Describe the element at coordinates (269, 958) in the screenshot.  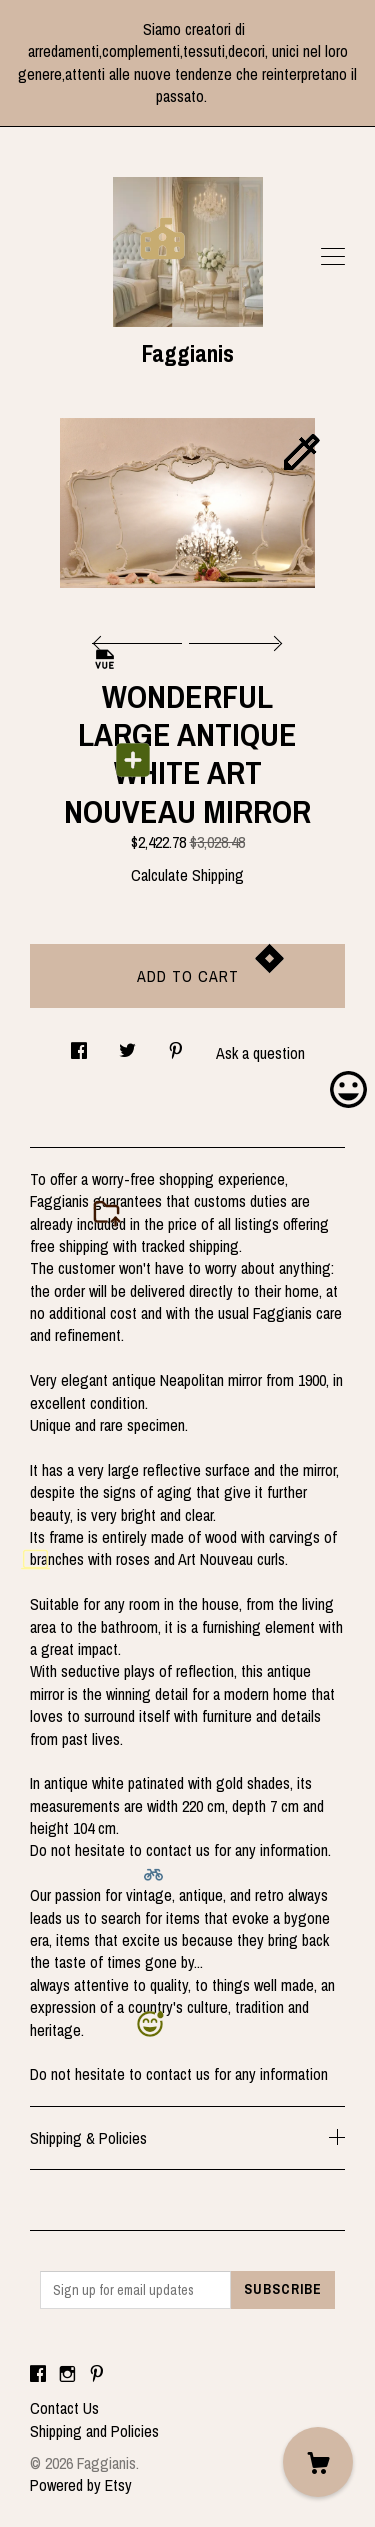
I see `open Jira project management` at that location.